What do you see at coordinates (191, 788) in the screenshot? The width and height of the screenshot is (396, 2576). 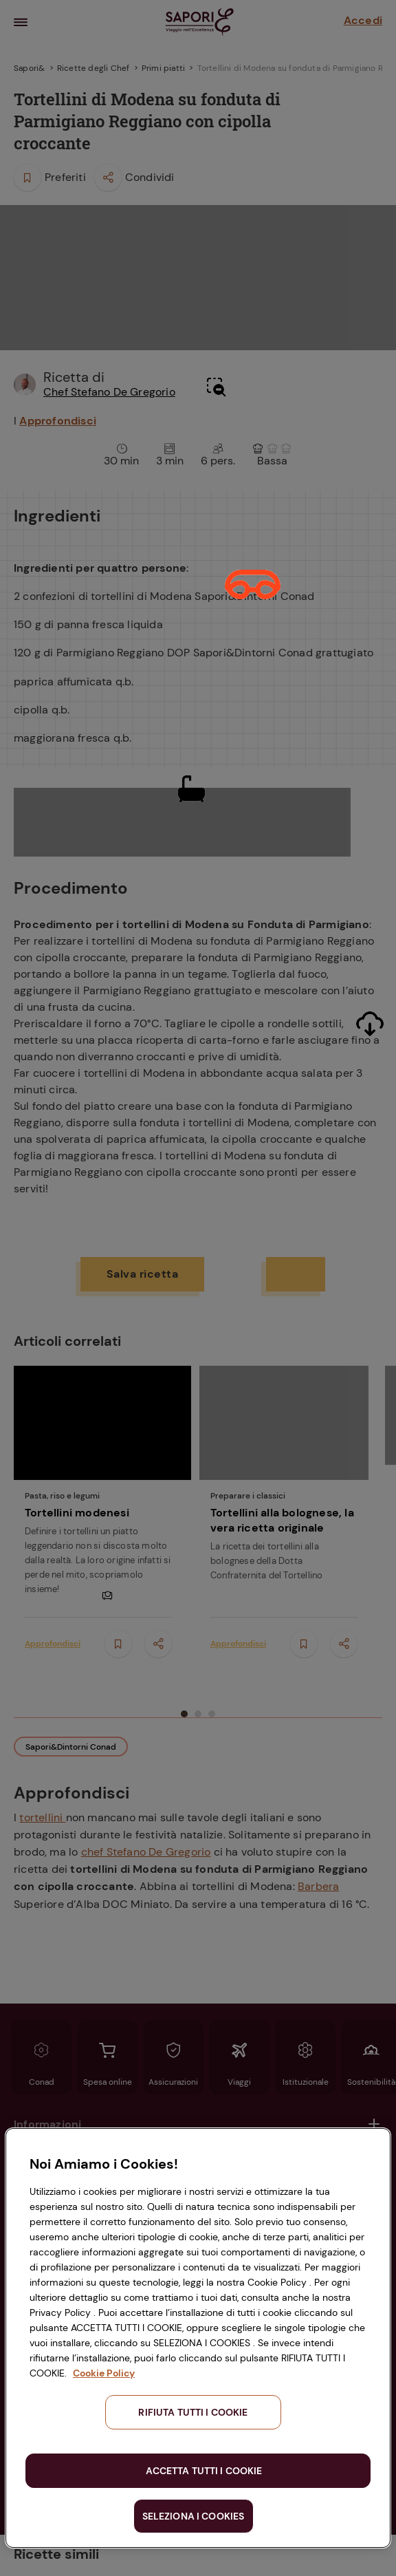 I see `indicates bathroom amenity available` at bounding box center [191, 788].